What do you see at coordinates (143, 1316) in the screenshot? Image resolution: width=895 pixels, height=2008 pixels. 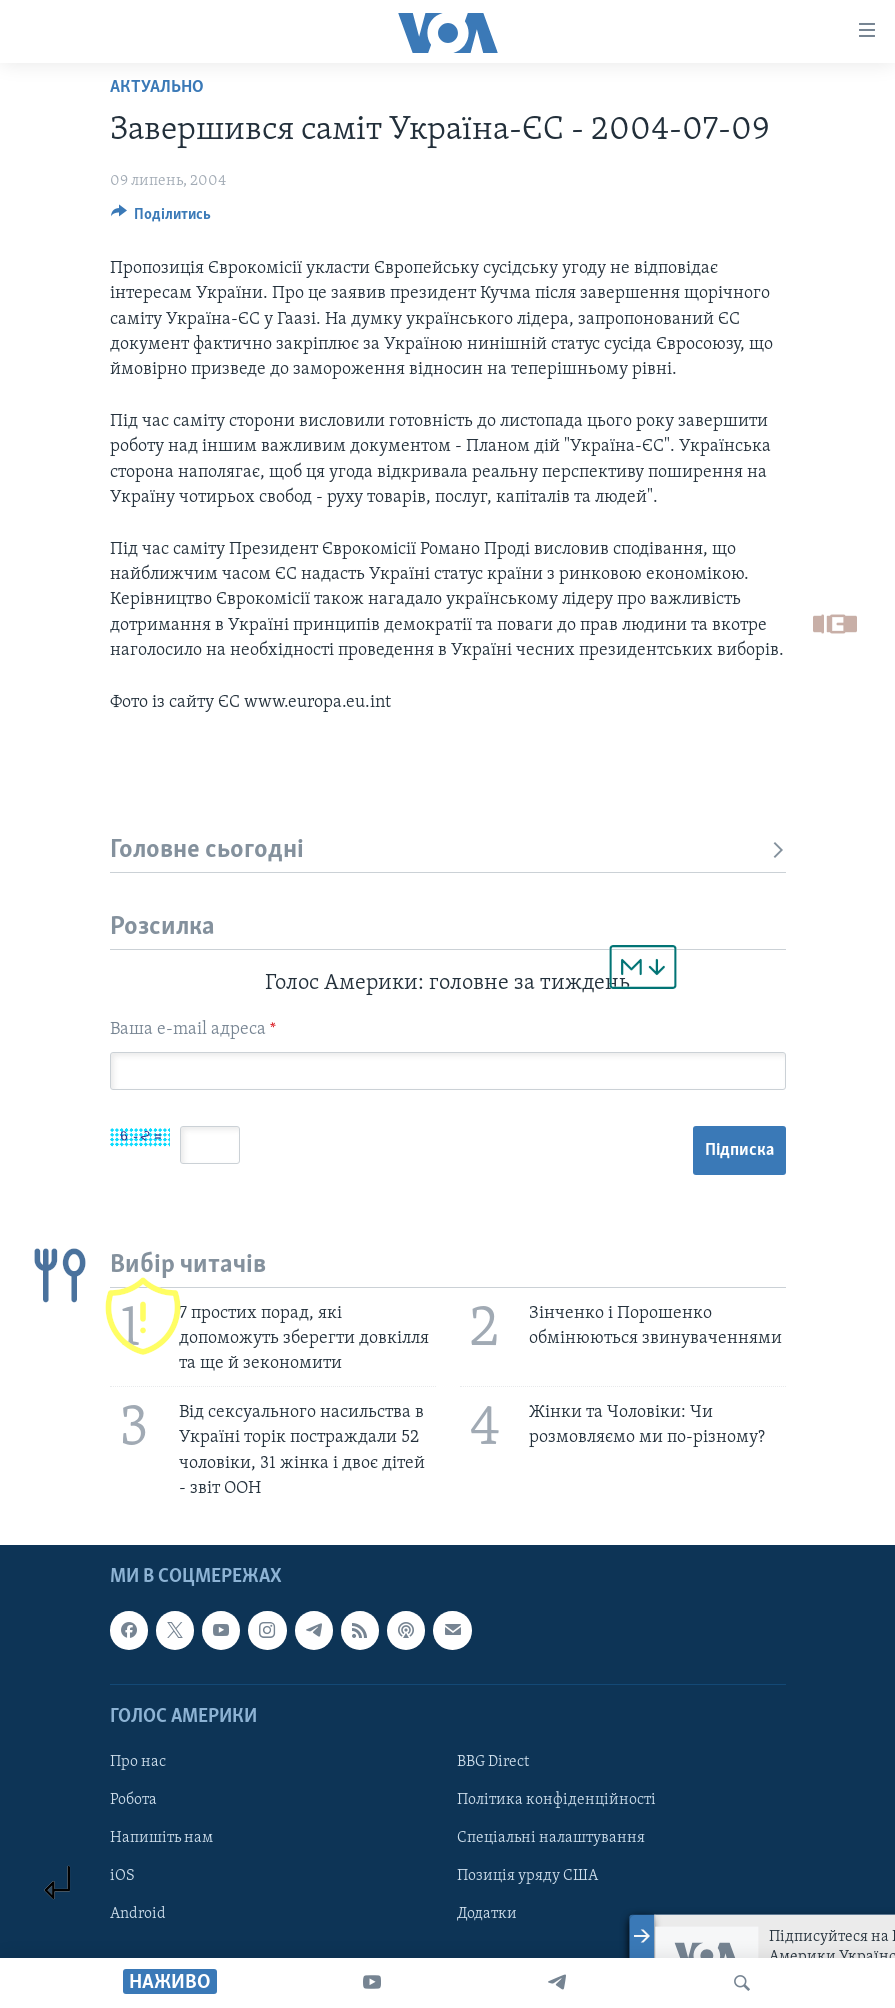 I see `security warning or alert detected` at bounding box center [143, 1316].